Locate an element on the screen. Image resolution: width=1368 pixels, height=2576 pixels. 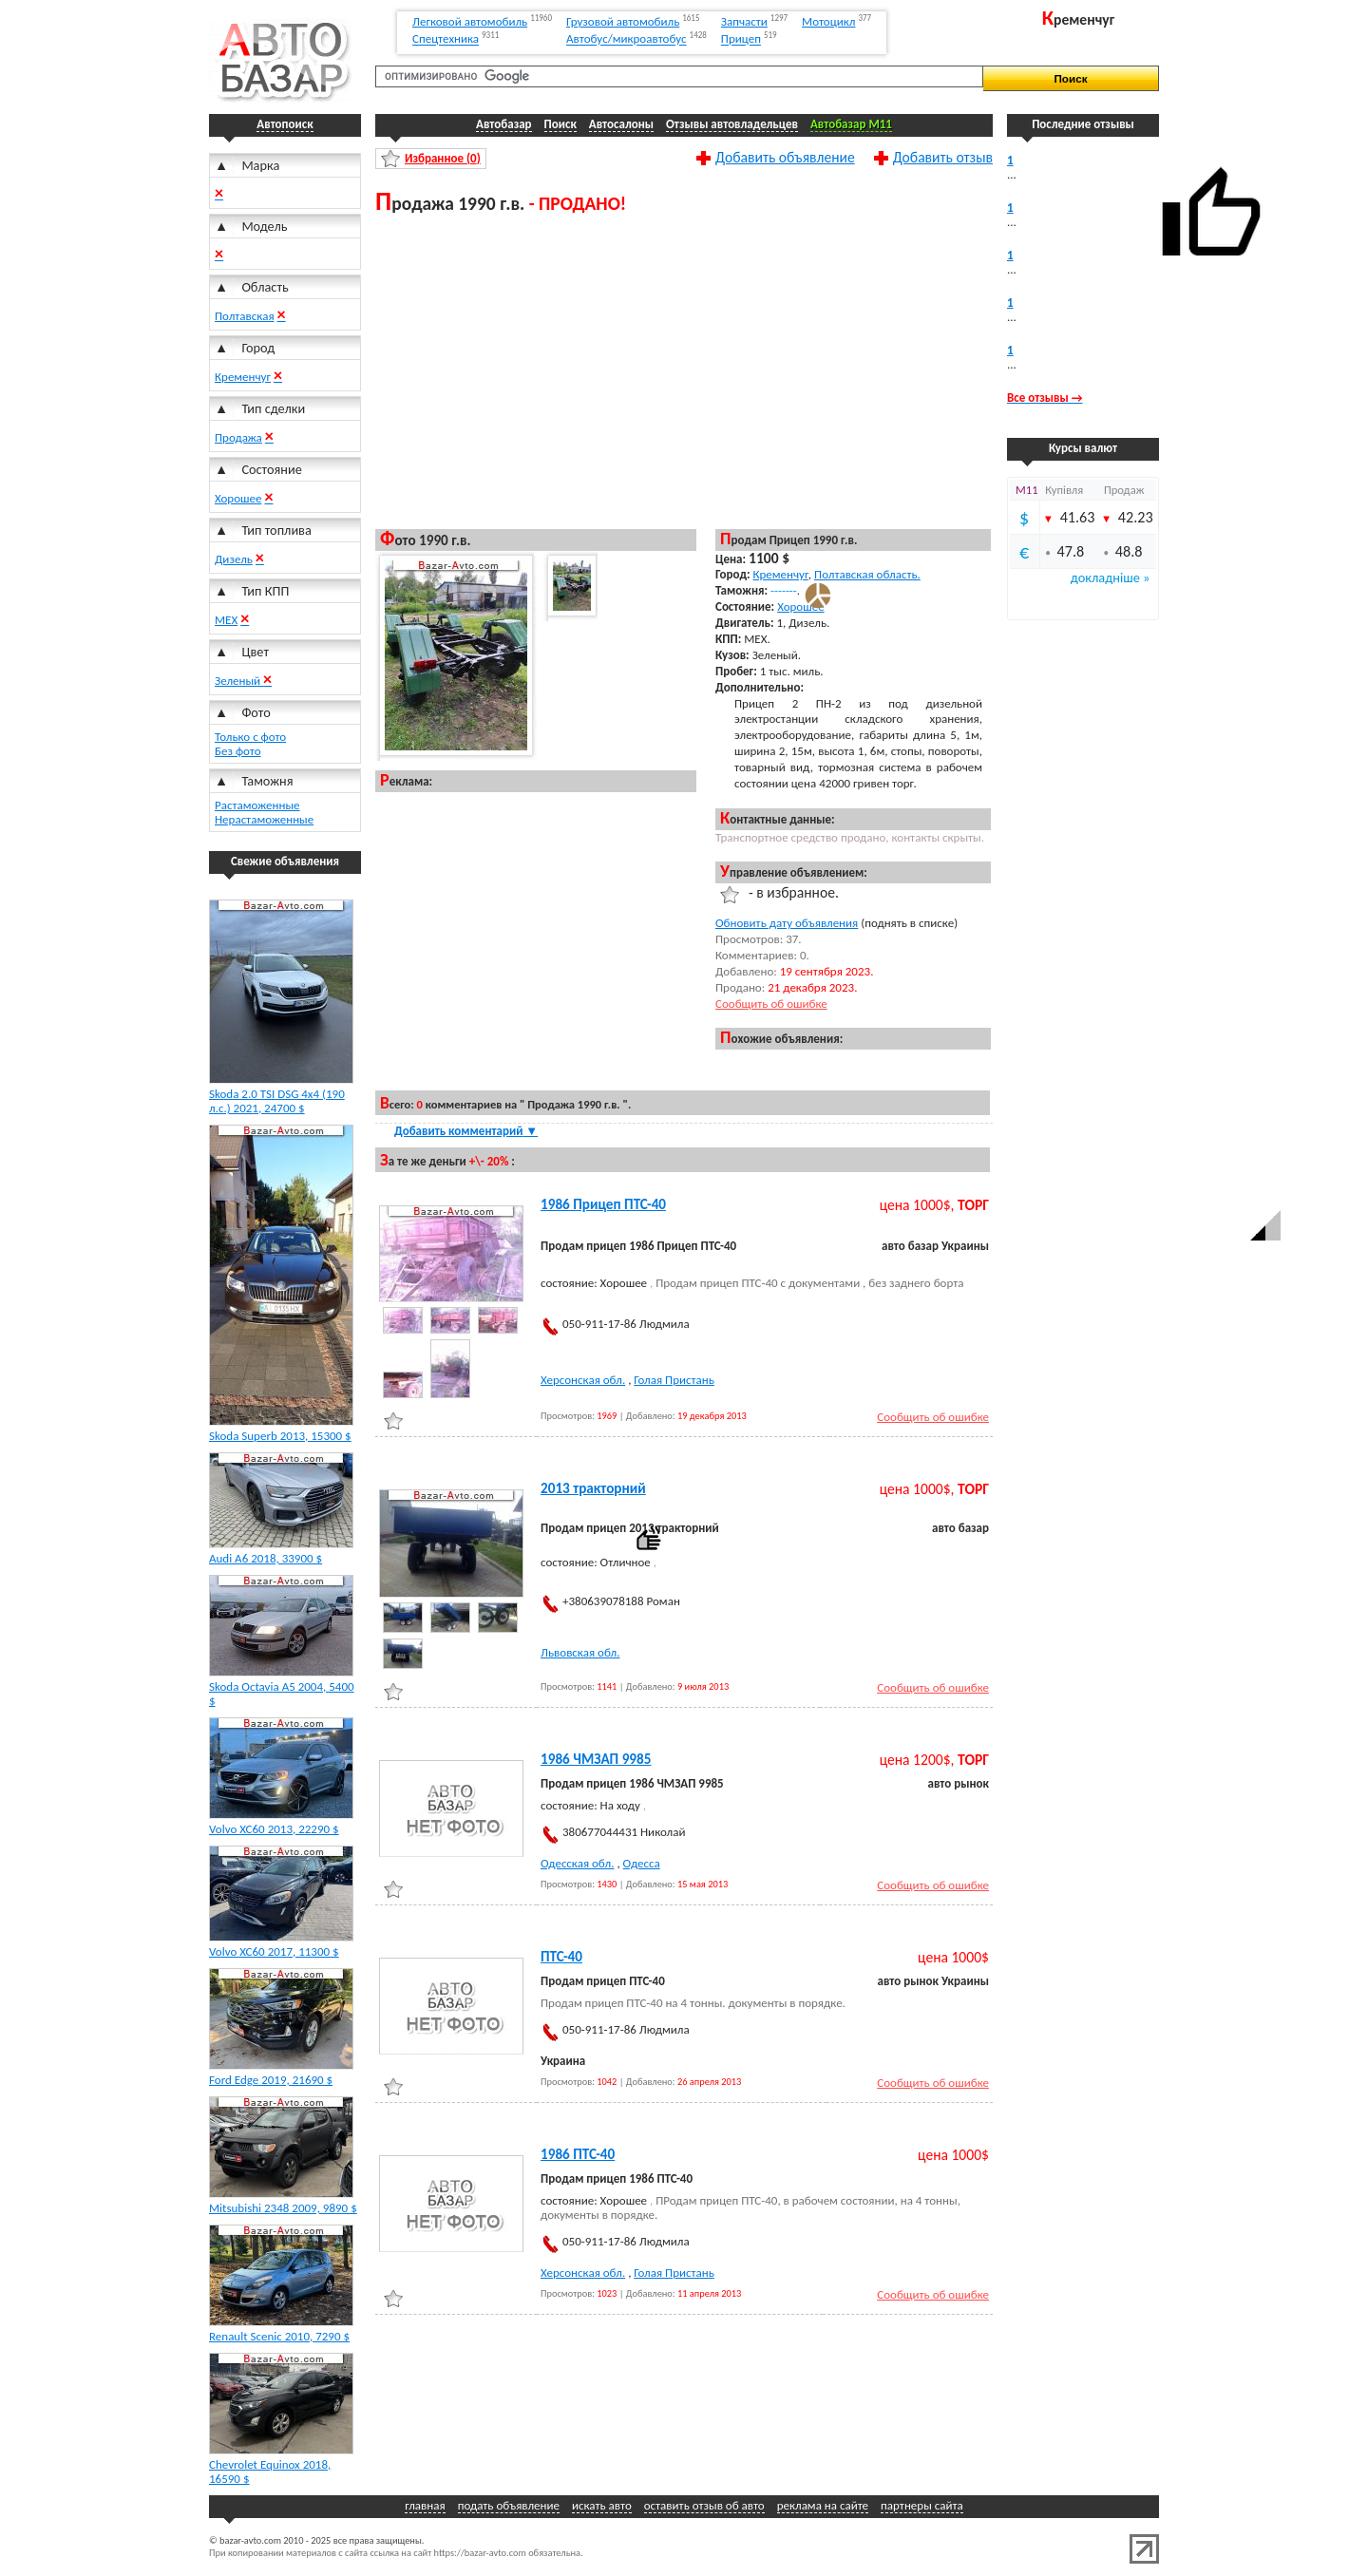
like or upvote content is located at coordinates (1211, 216).